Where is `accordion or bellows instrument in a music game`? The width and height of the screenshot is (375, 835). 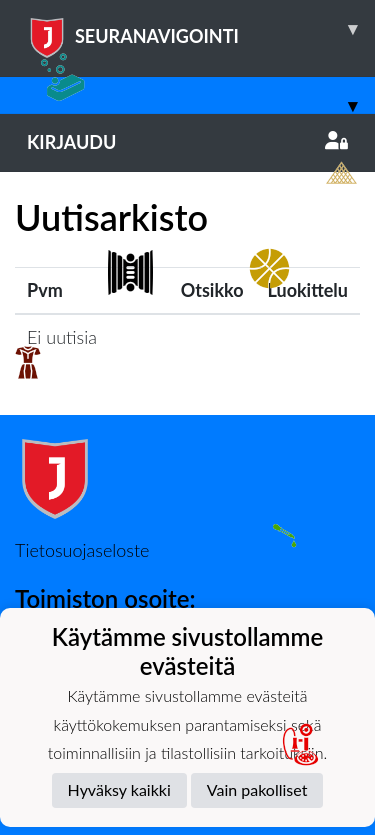 accordion or bellows instrument in a music game is located at coordinates (130, 272).